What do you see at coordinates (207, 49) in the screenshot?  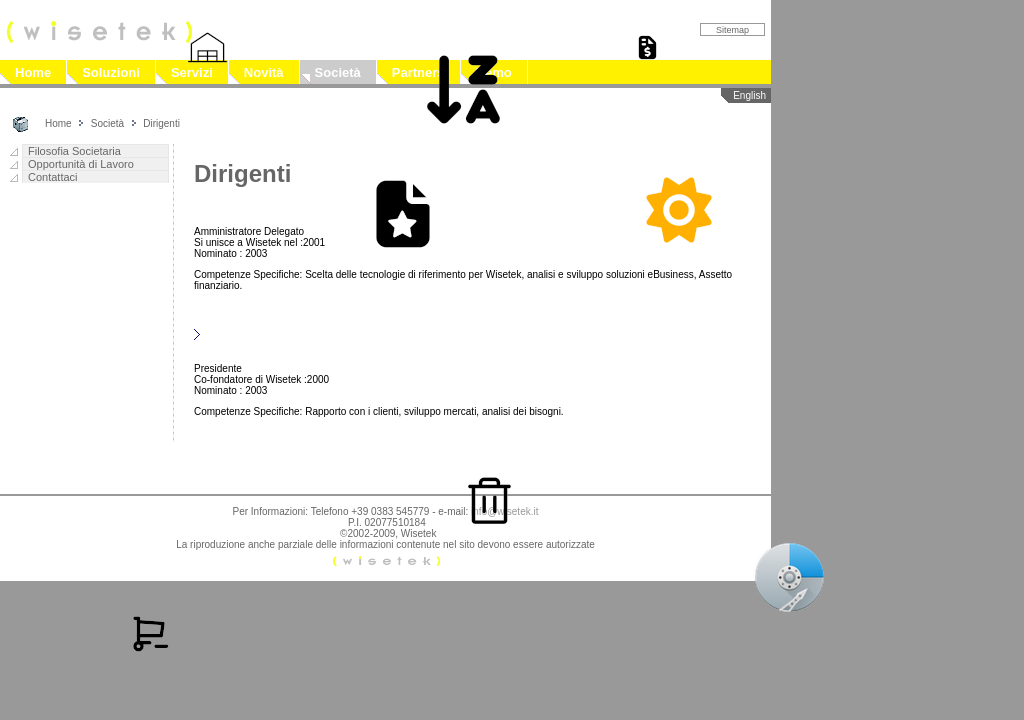 I see `access garage or parking controls` at bounding box center [207, 49].